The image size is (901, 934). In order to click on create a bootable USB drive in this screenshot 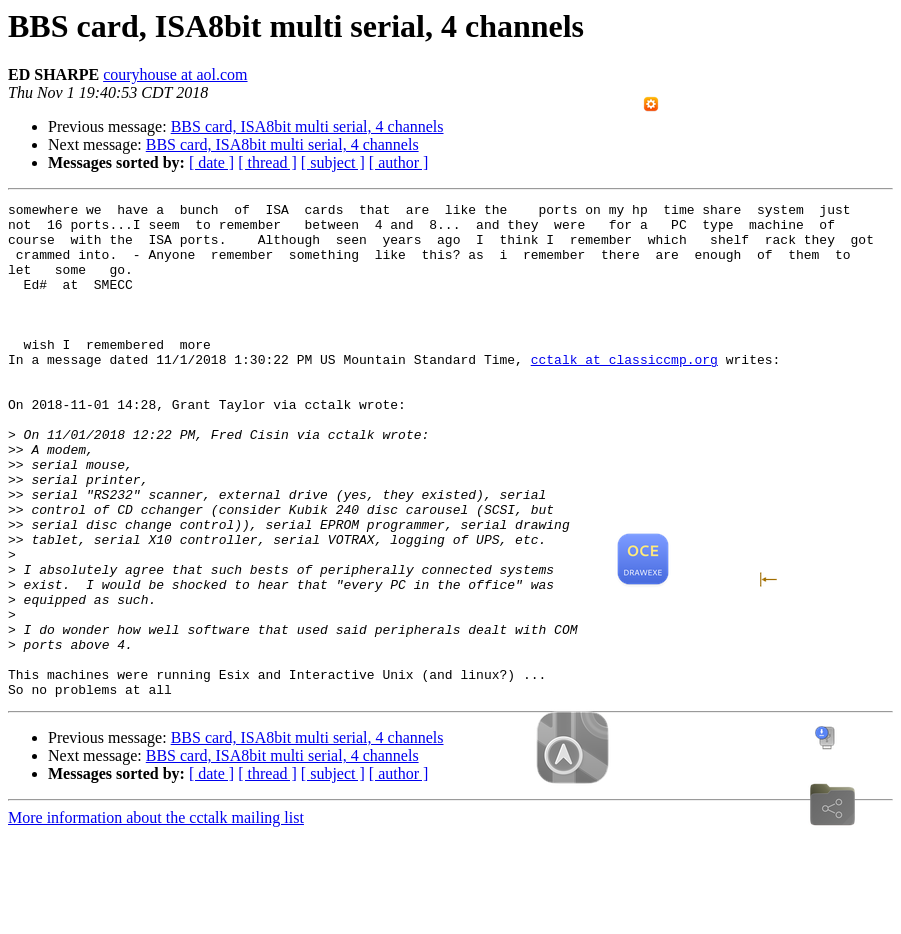, I will do `click(827, 738)`.